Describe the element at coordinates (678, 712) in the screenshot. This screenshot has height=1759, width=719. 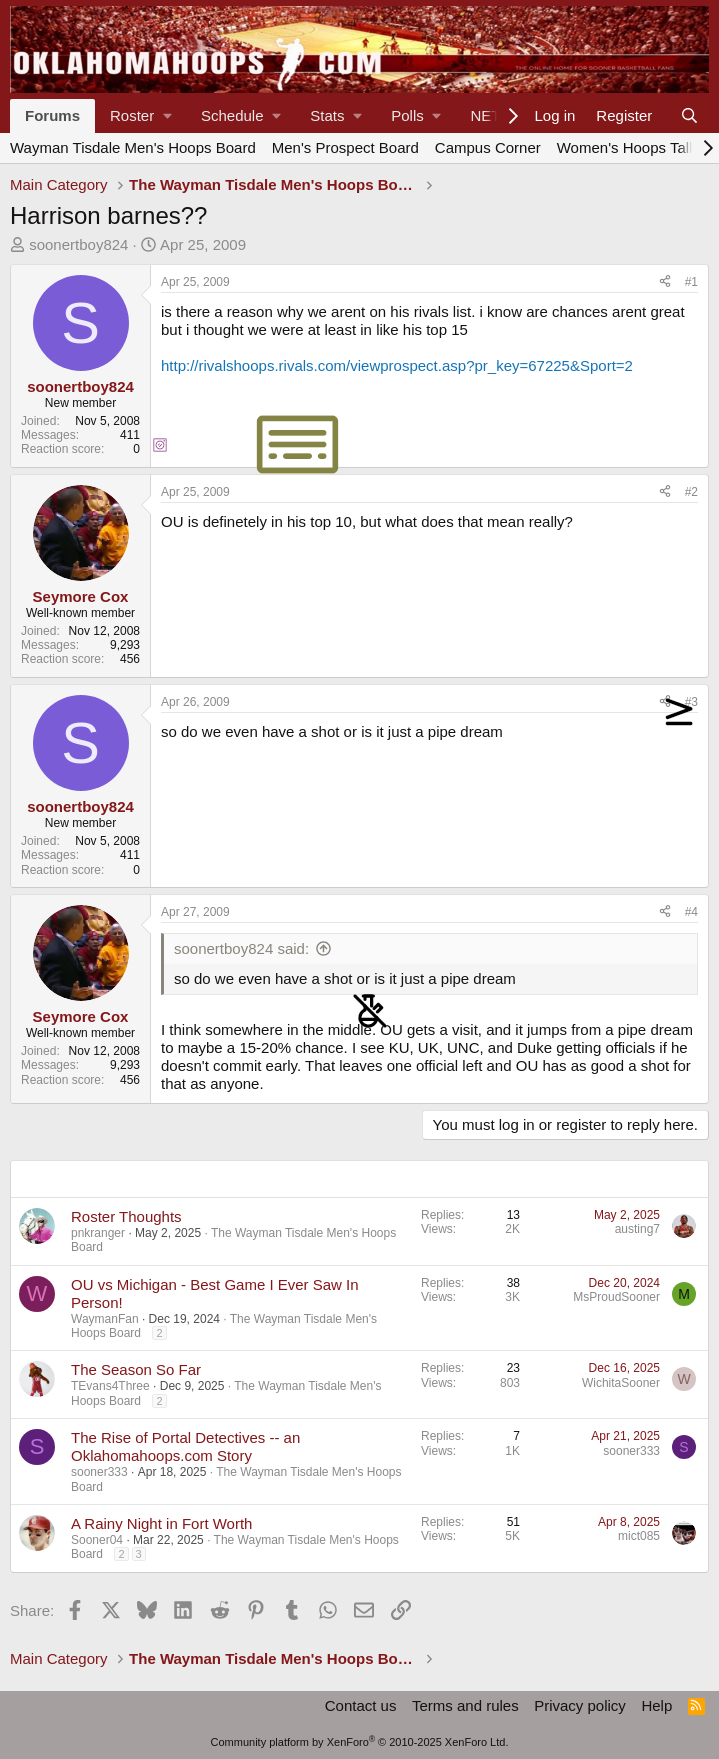
I see `greater than or equal to mathematical operator` at that location.